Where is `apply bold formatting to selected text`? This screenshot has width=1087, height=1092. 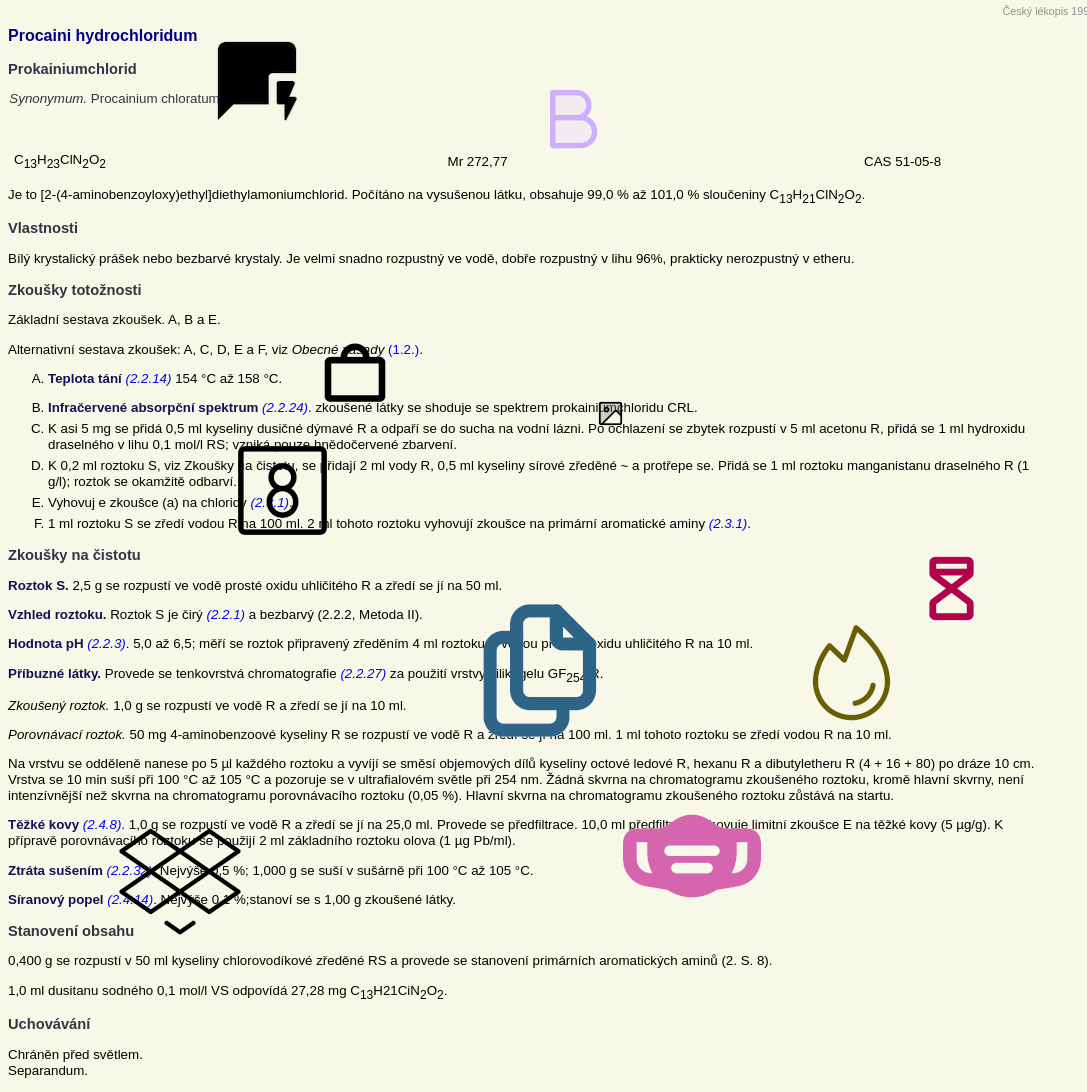
apply bold formatting to selected text is located at coordinates (569, 120).